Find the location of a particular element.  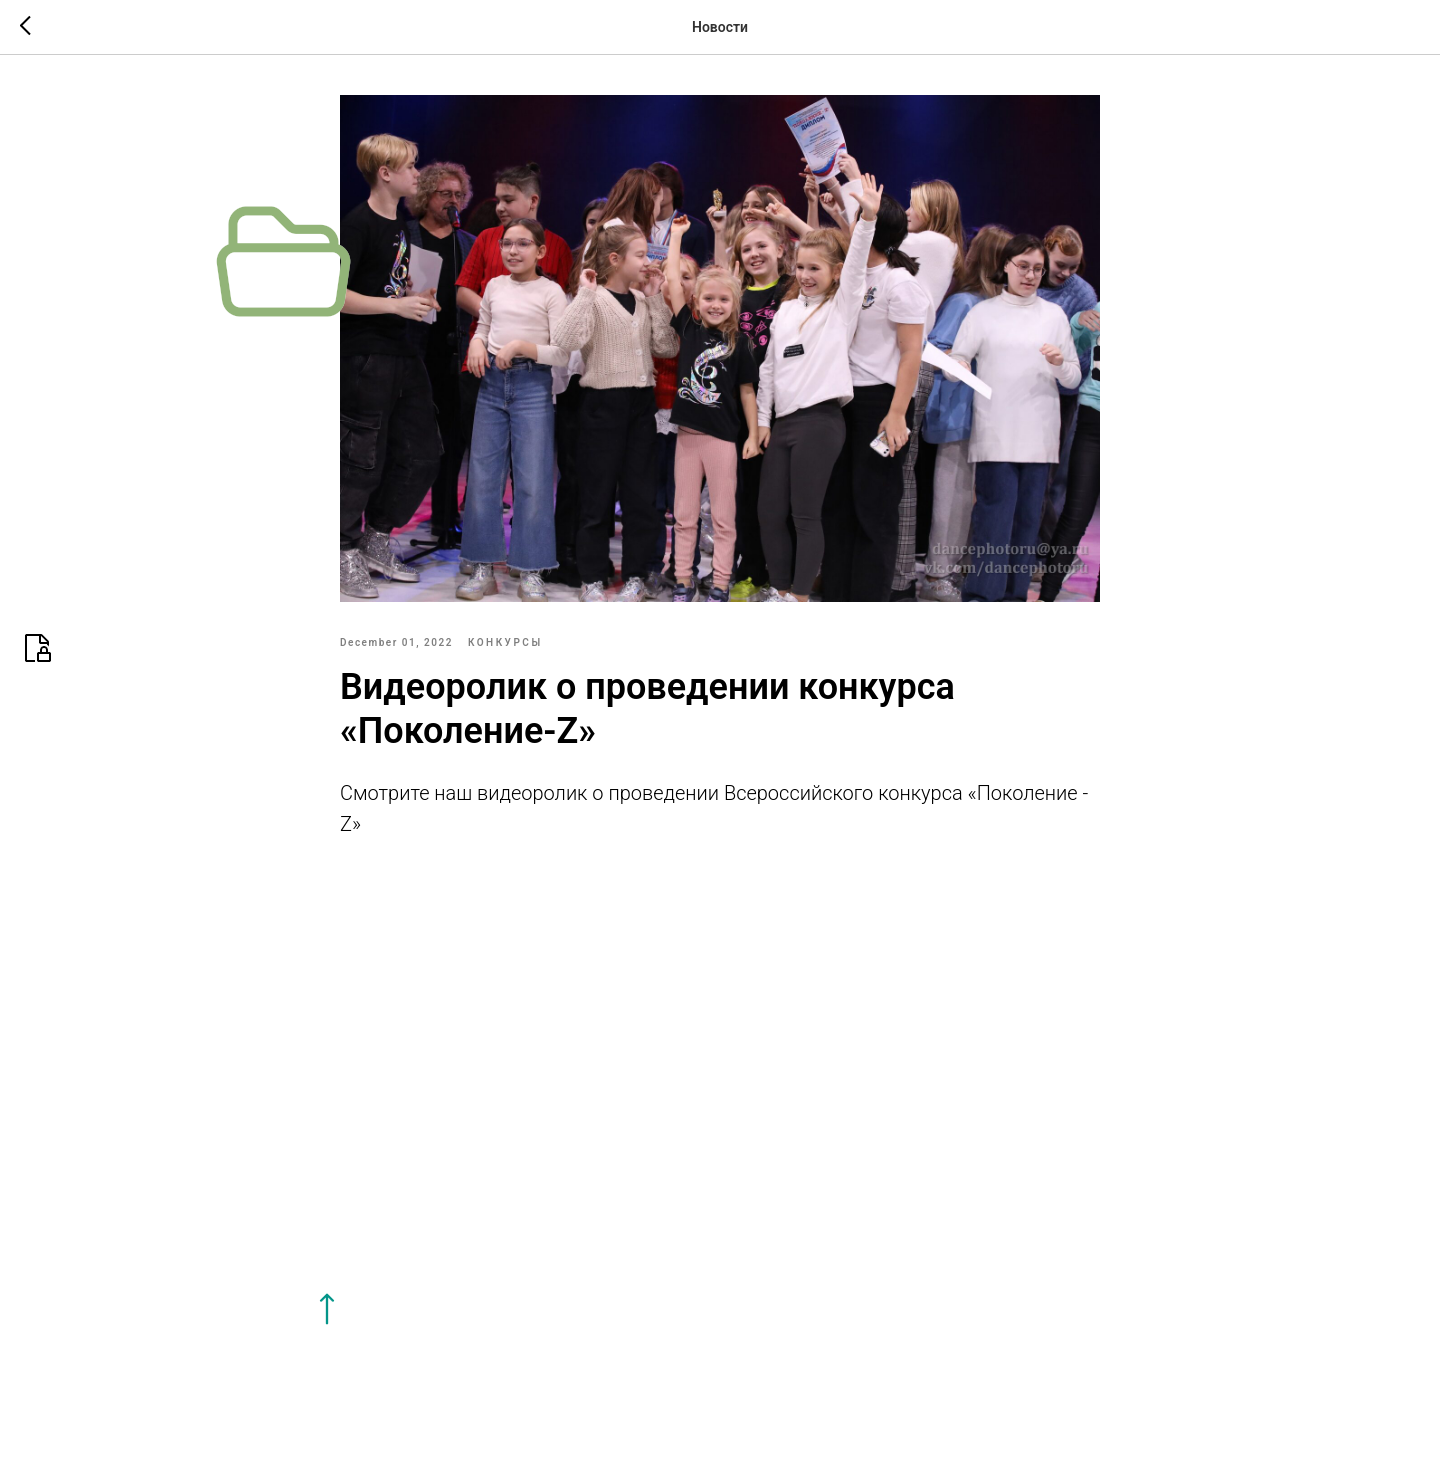

scroll to top of page is located at coordinates (327, 1309).